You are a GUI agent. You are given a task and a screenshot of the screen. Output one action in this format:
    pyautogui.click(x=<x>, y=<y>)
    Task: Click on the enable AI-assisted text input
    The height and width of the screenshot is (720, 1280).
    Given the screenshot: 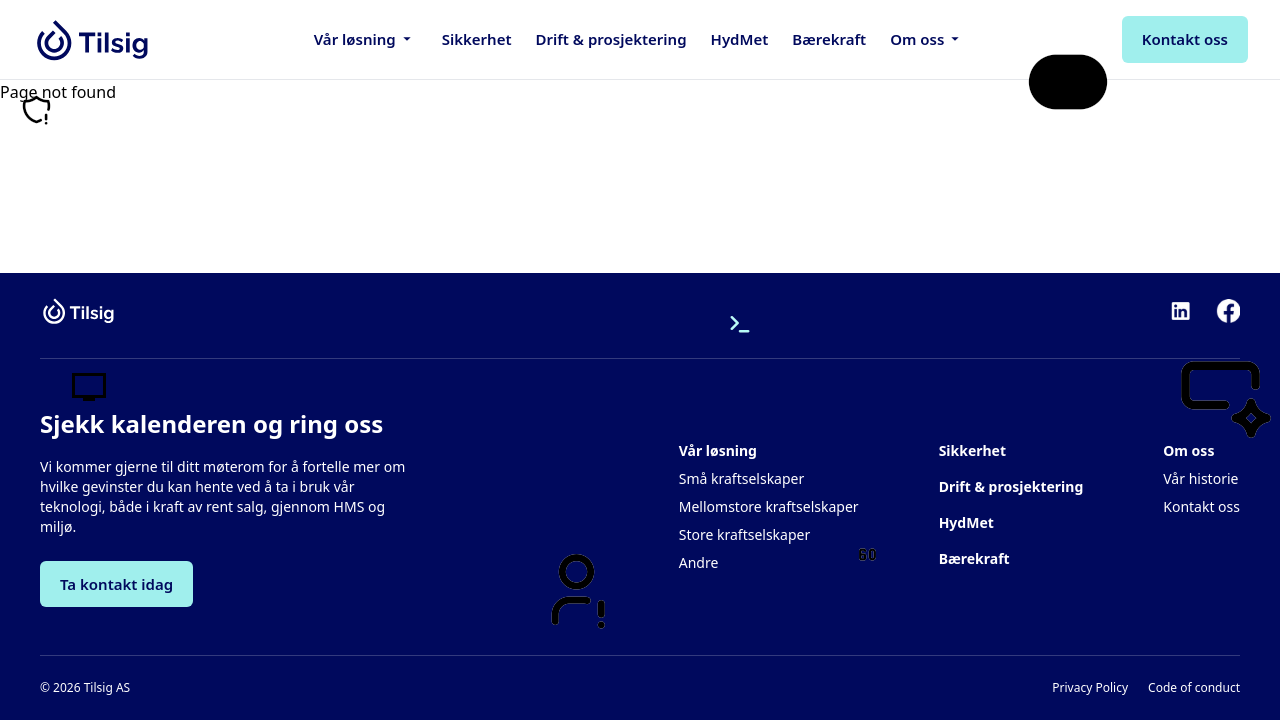 What is the action you would take?
    pyautogui.click(x=1220, y=387)
    